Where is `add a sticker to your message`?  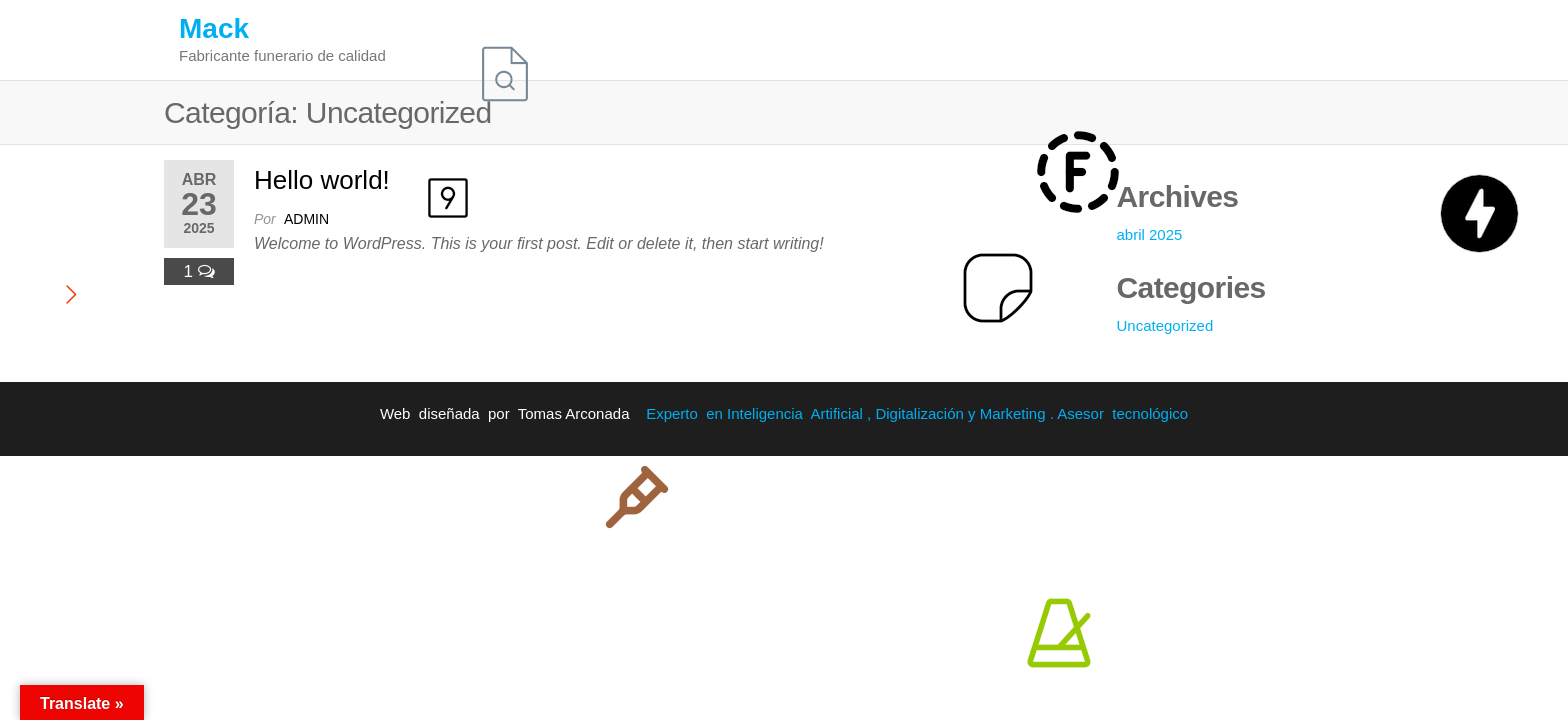 add a sticker to your message is located at coordinates (998, 288).